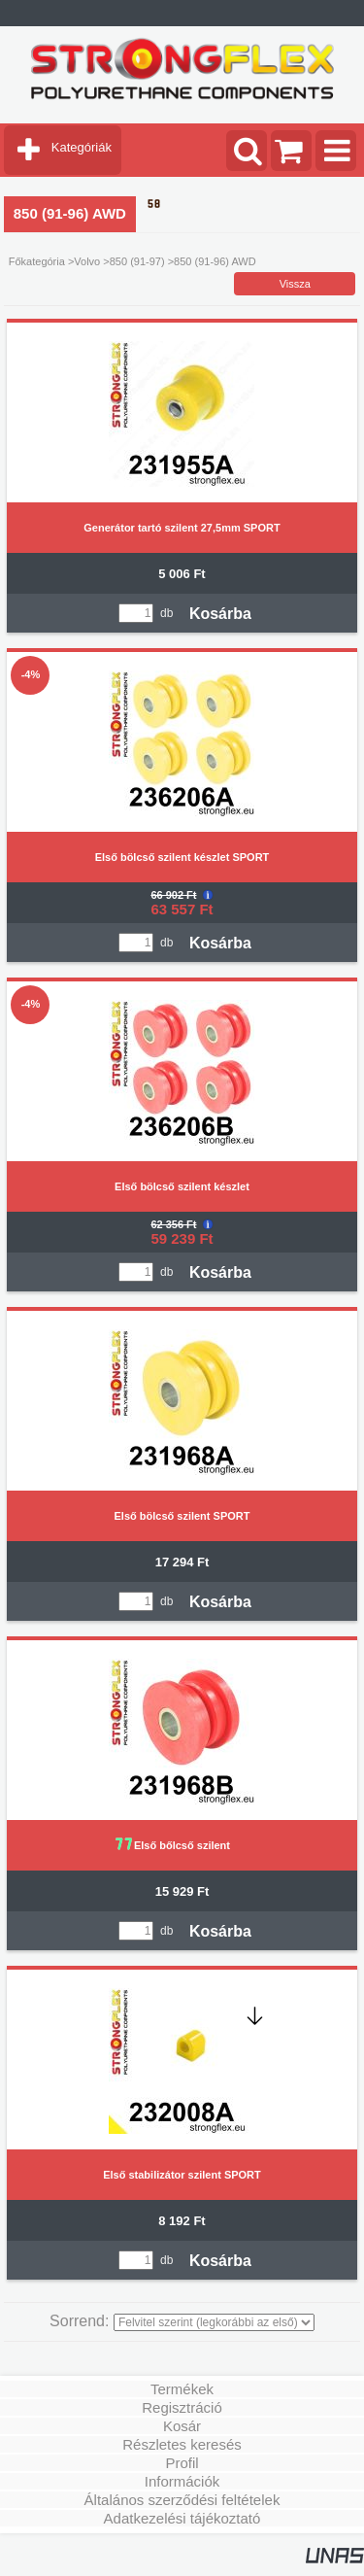 This screenshot has width=364, height=2576. Describe the element at coordinates (254, 2015) in the screenshot. I see `scroll down or view more content` at that location.